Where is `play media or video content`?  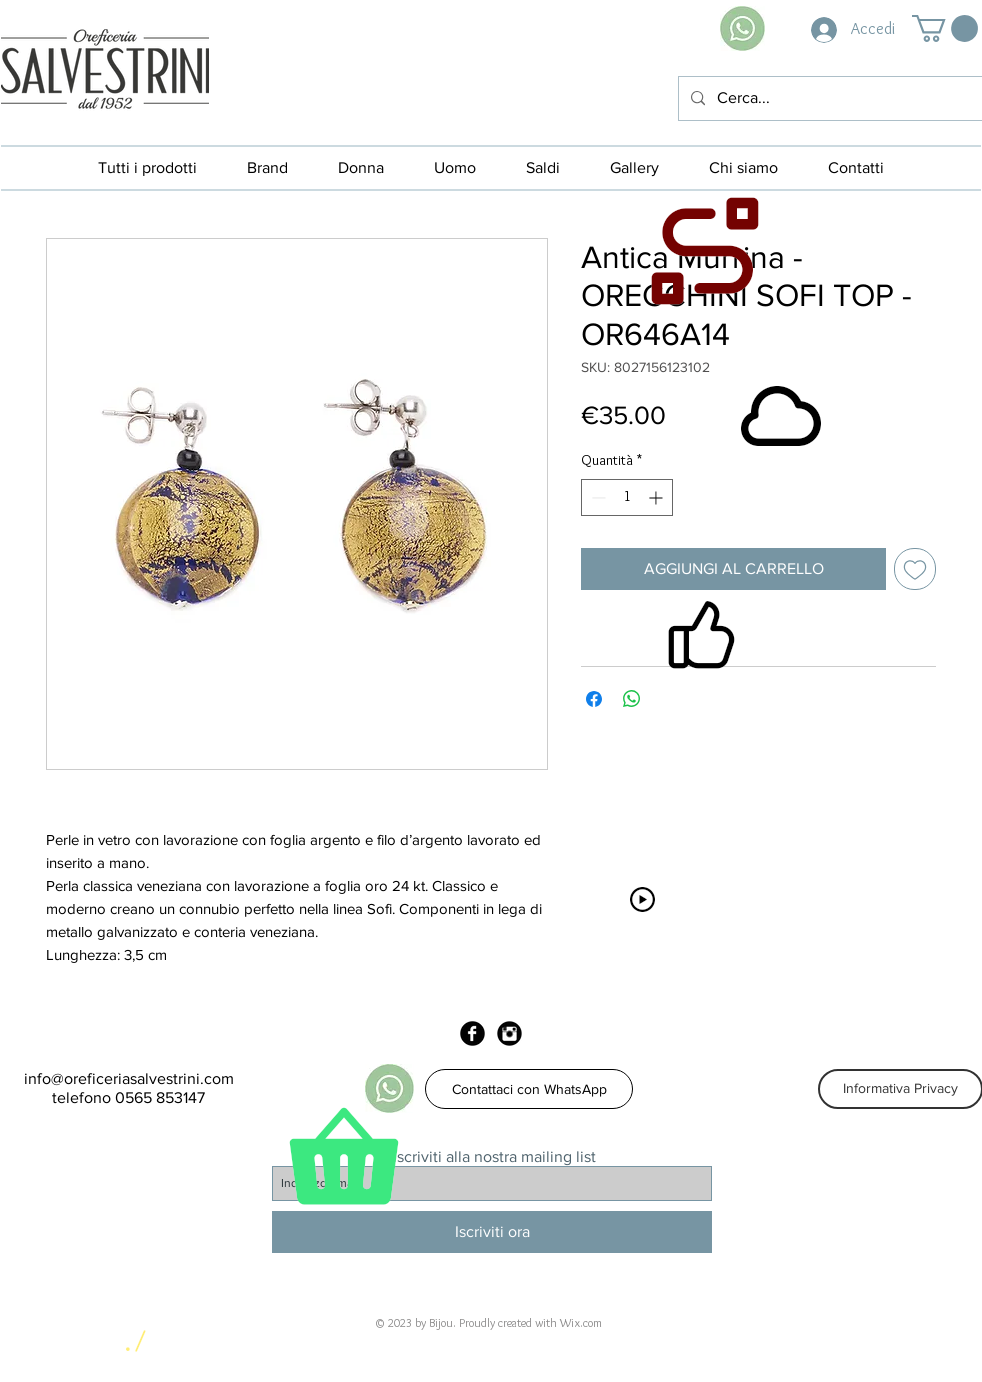 play media or video content is located at coordinates (642, 899).